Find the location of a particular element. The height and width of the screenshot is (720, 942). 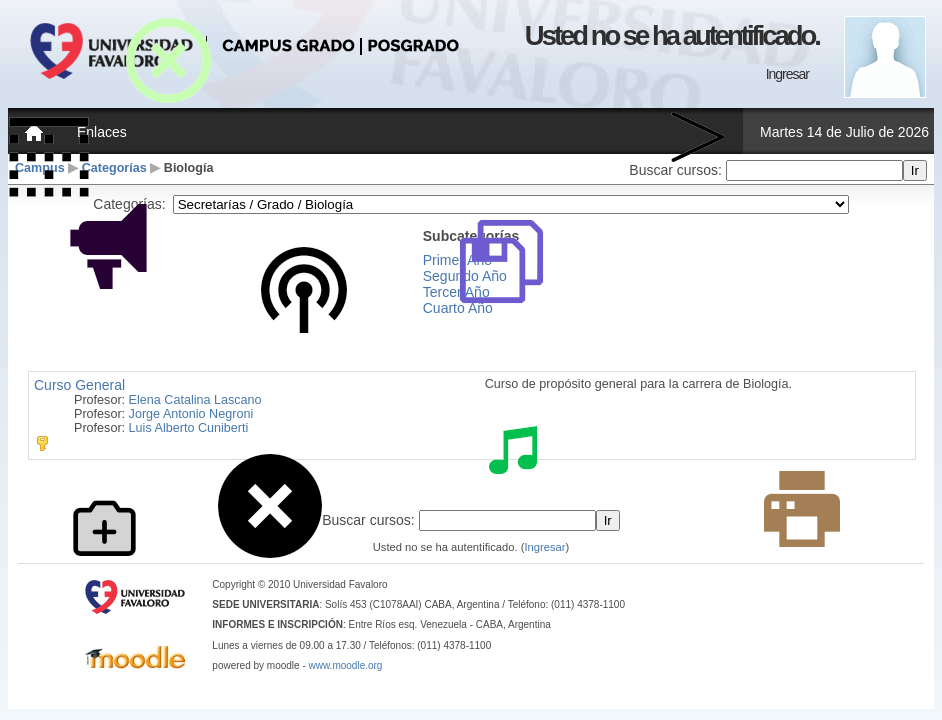

print the current document is located at coordinates (802, 509).